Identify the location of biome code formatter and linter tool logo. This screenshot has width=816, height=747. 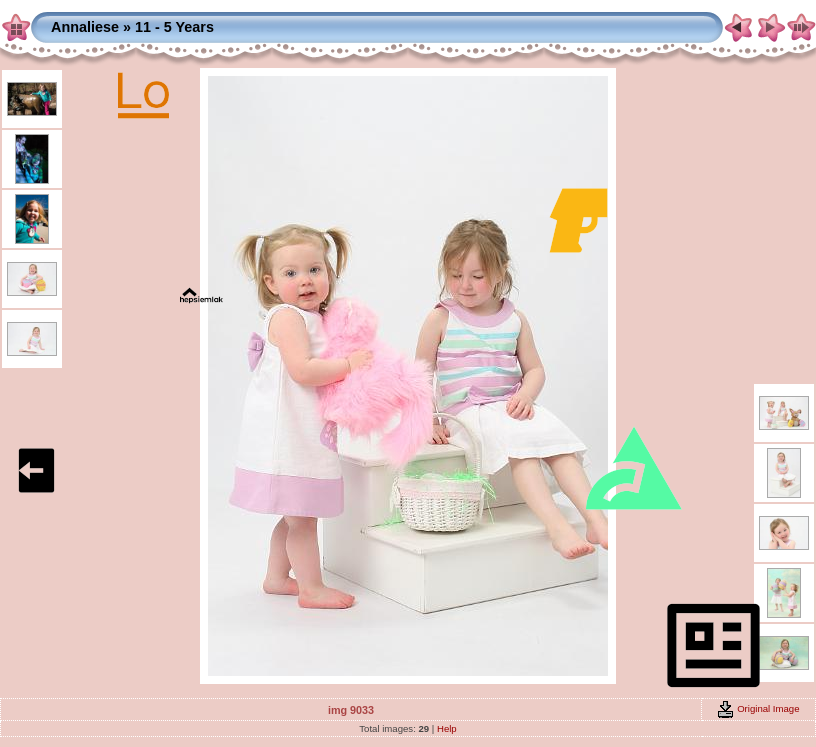
(634, 468).